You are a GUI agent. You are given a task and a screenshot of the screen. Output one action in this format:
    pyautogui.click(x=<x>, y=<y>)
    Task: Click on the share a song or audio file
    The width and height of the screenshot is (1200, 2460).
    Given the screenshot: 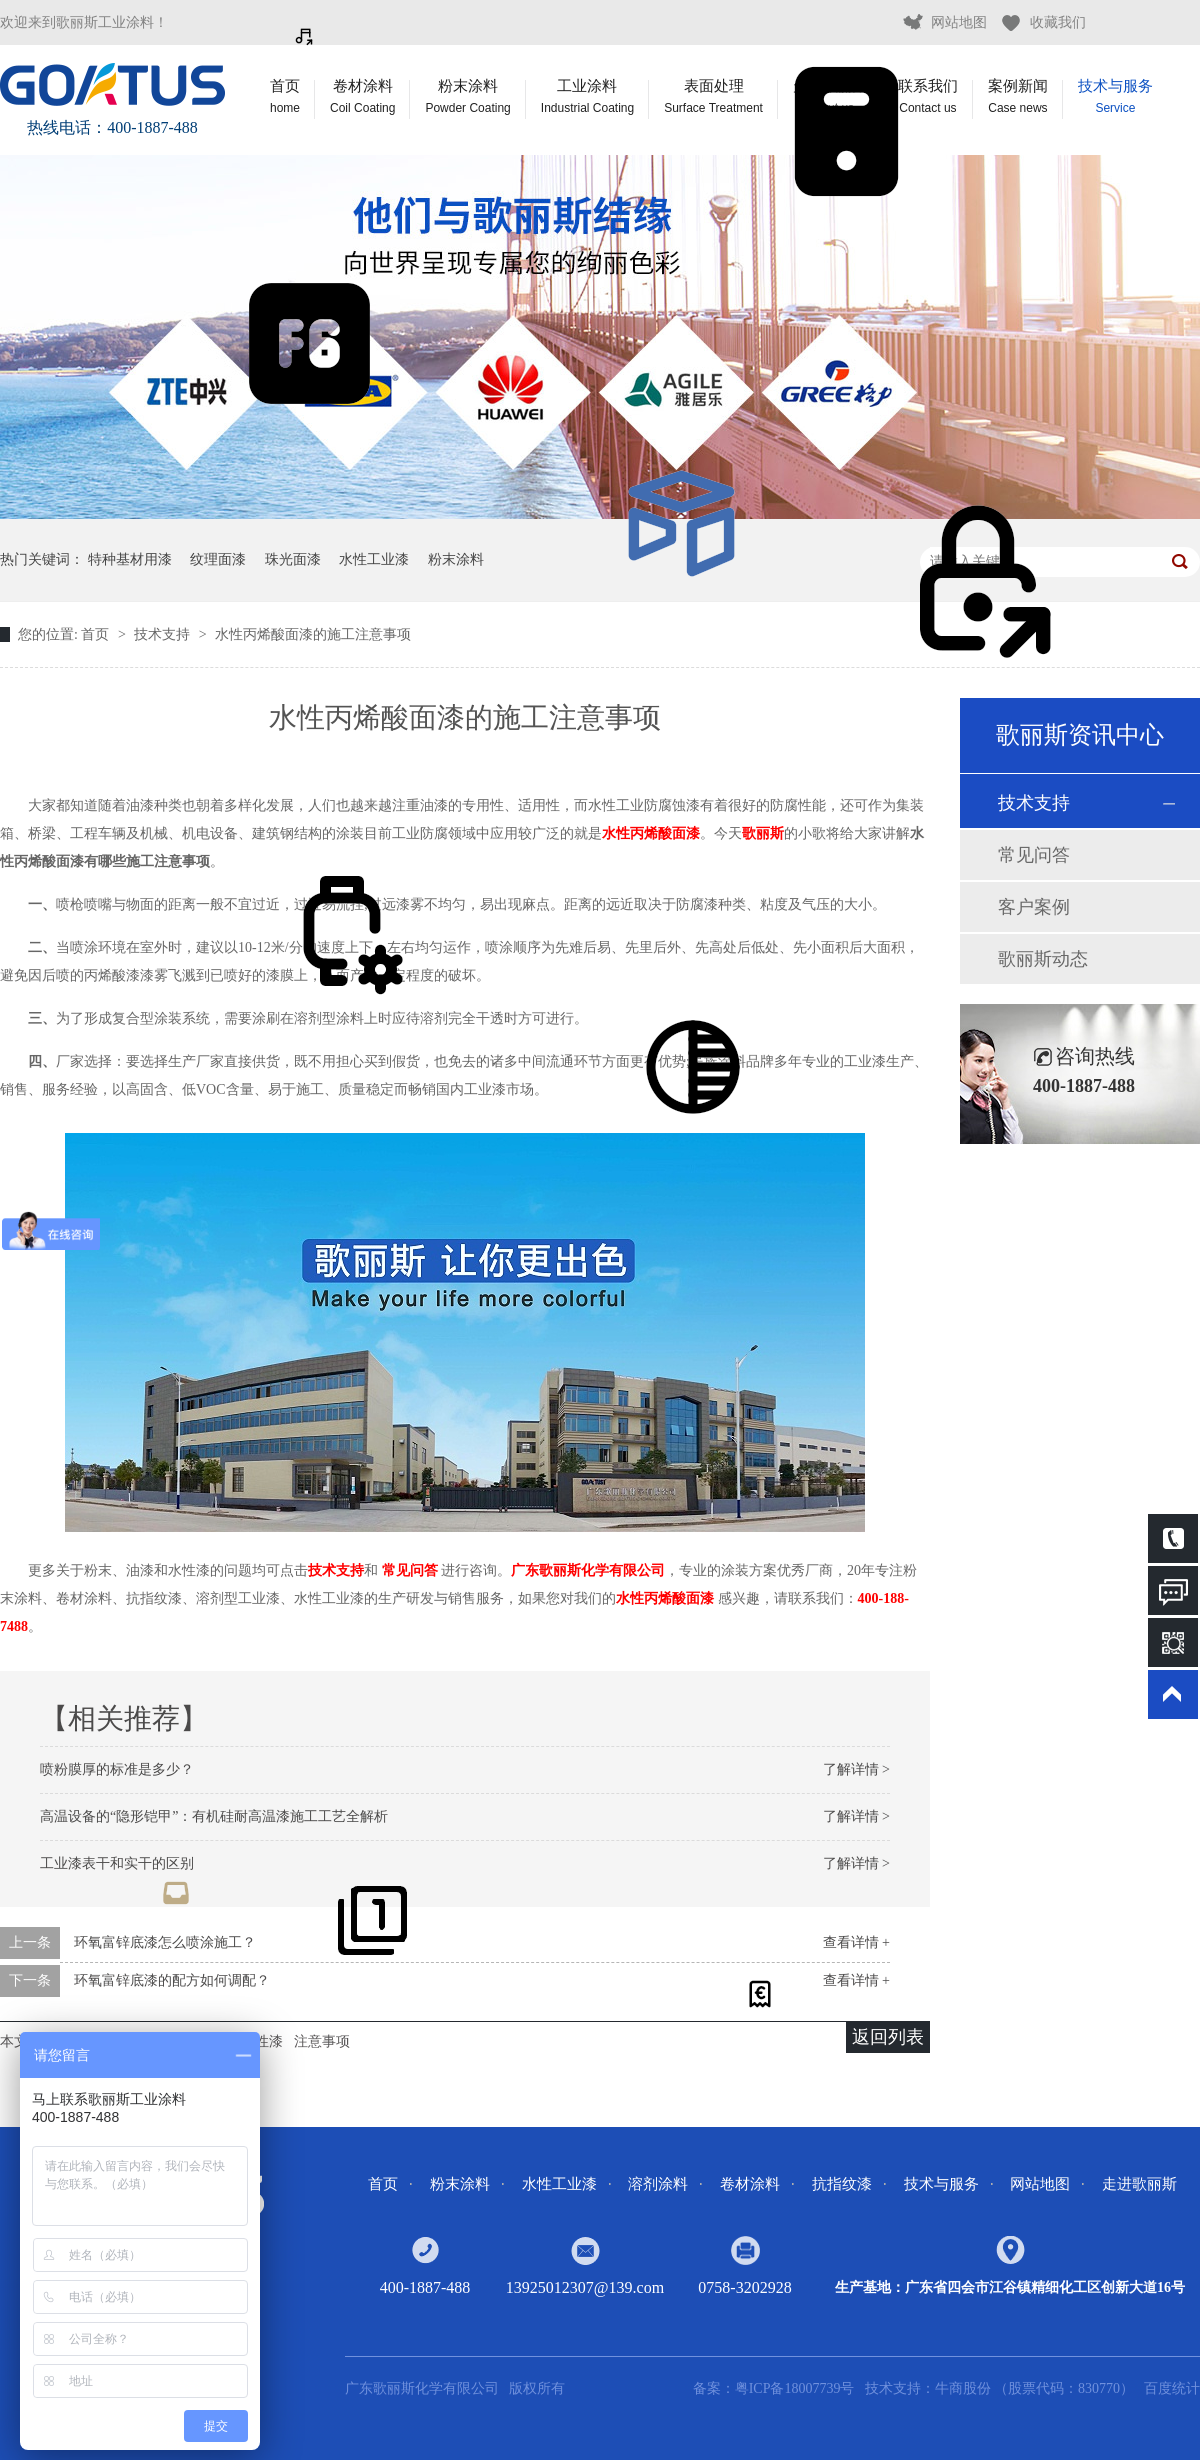 What is the action you would take?
    pyautogui.click(x=304, y=36)
    